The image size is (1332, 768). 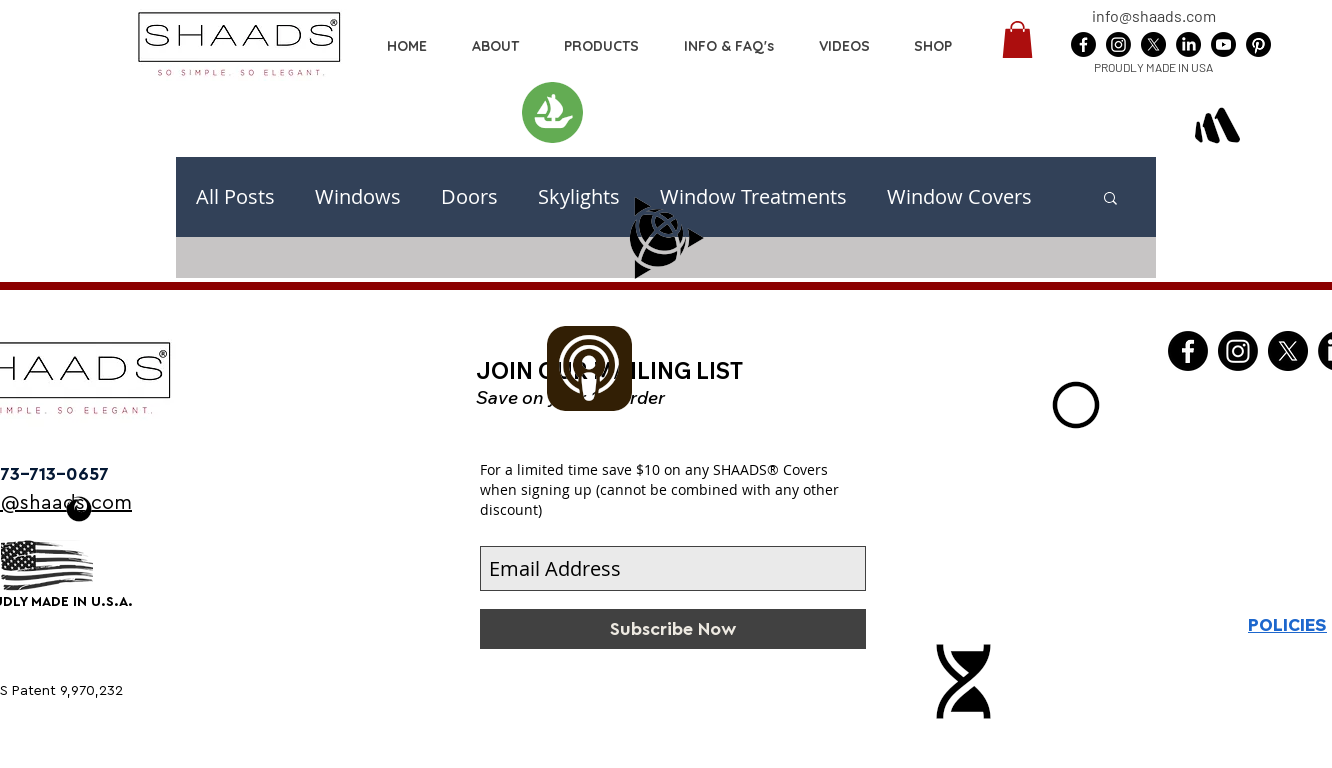 What do you see at coordinates (1076, 405) in the screenshot?
I see `unselected radio button or checkbox option` at bounding box center [1076, 405].